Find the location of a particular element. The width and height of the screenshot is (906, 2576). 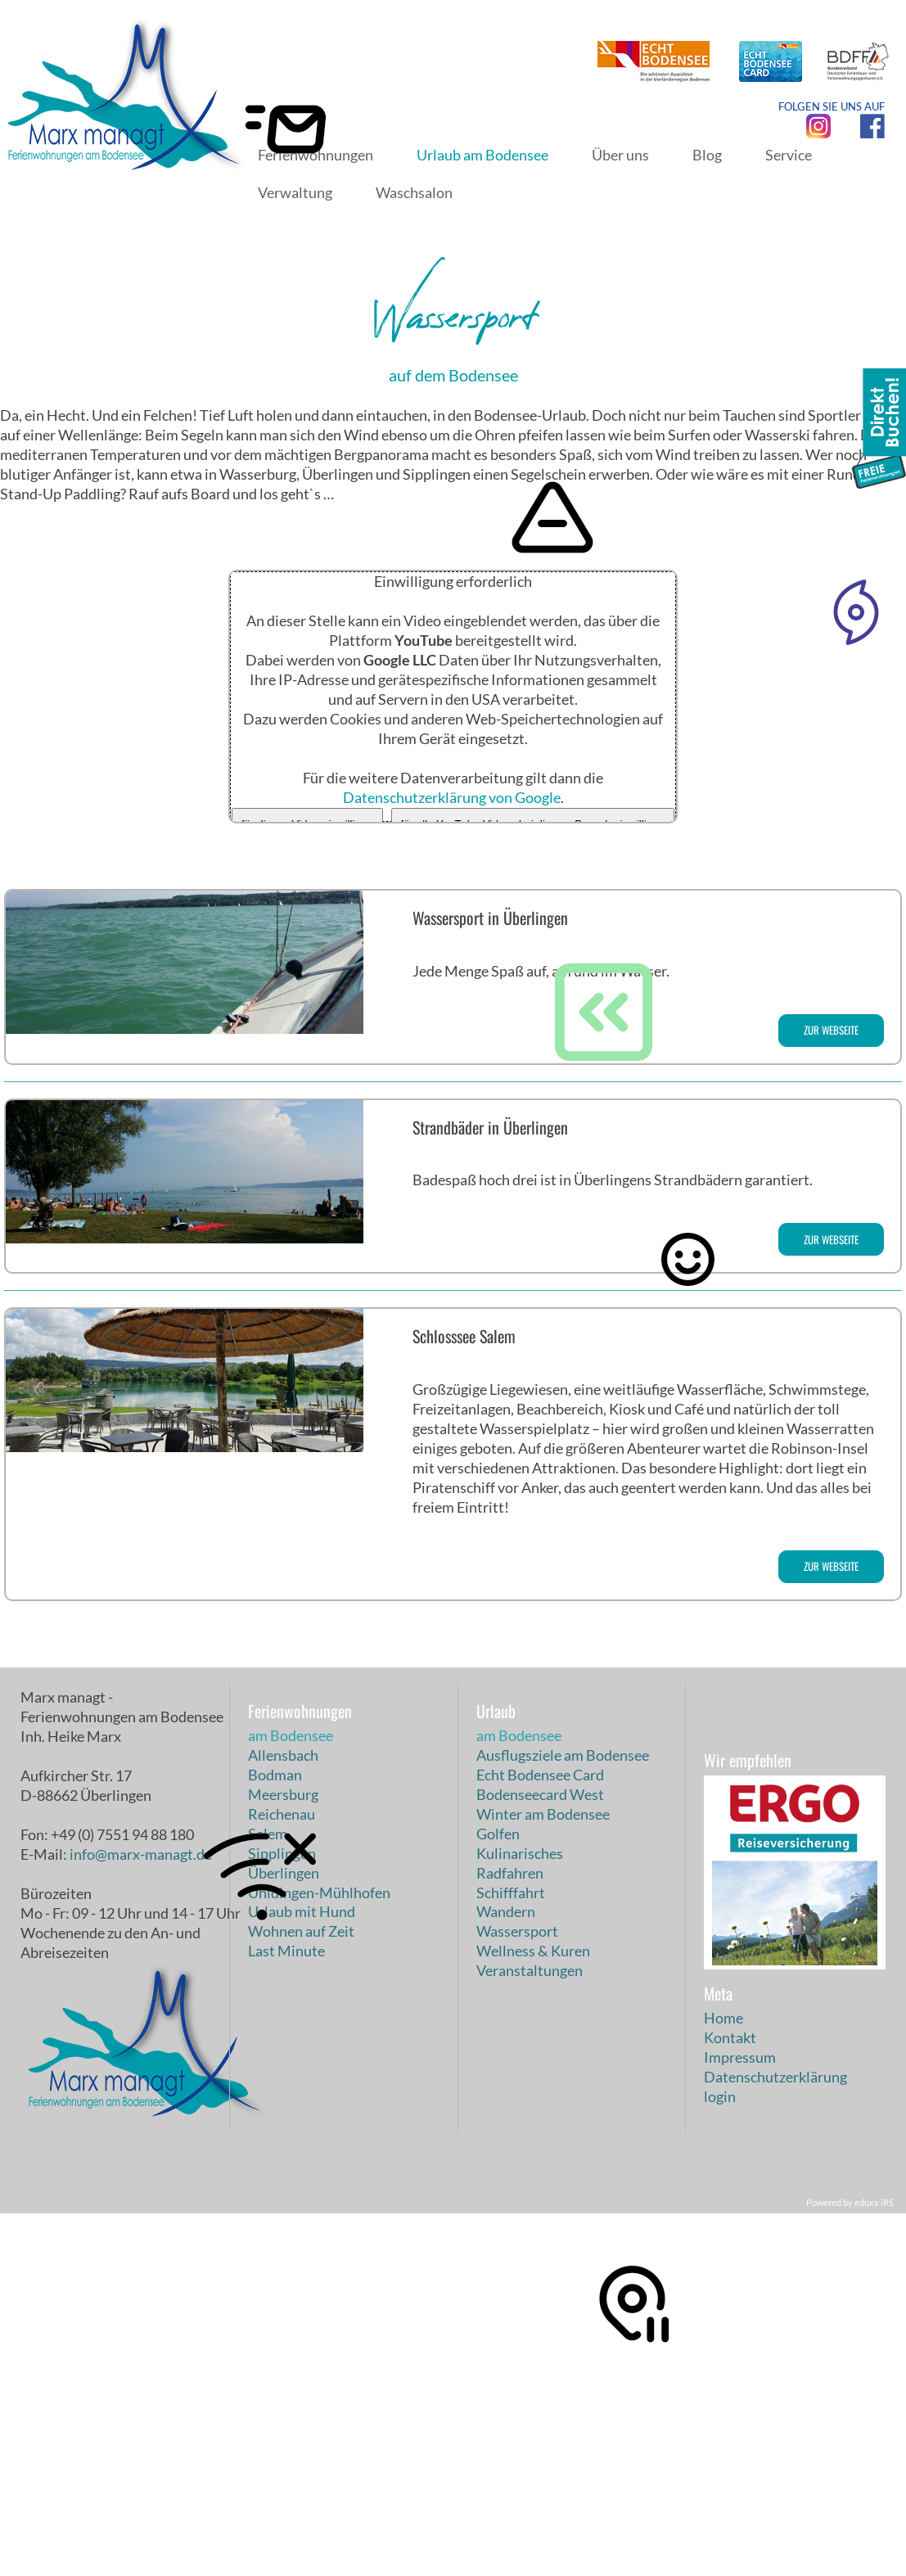

go back to previous section is located at coordinates (603, 1012).